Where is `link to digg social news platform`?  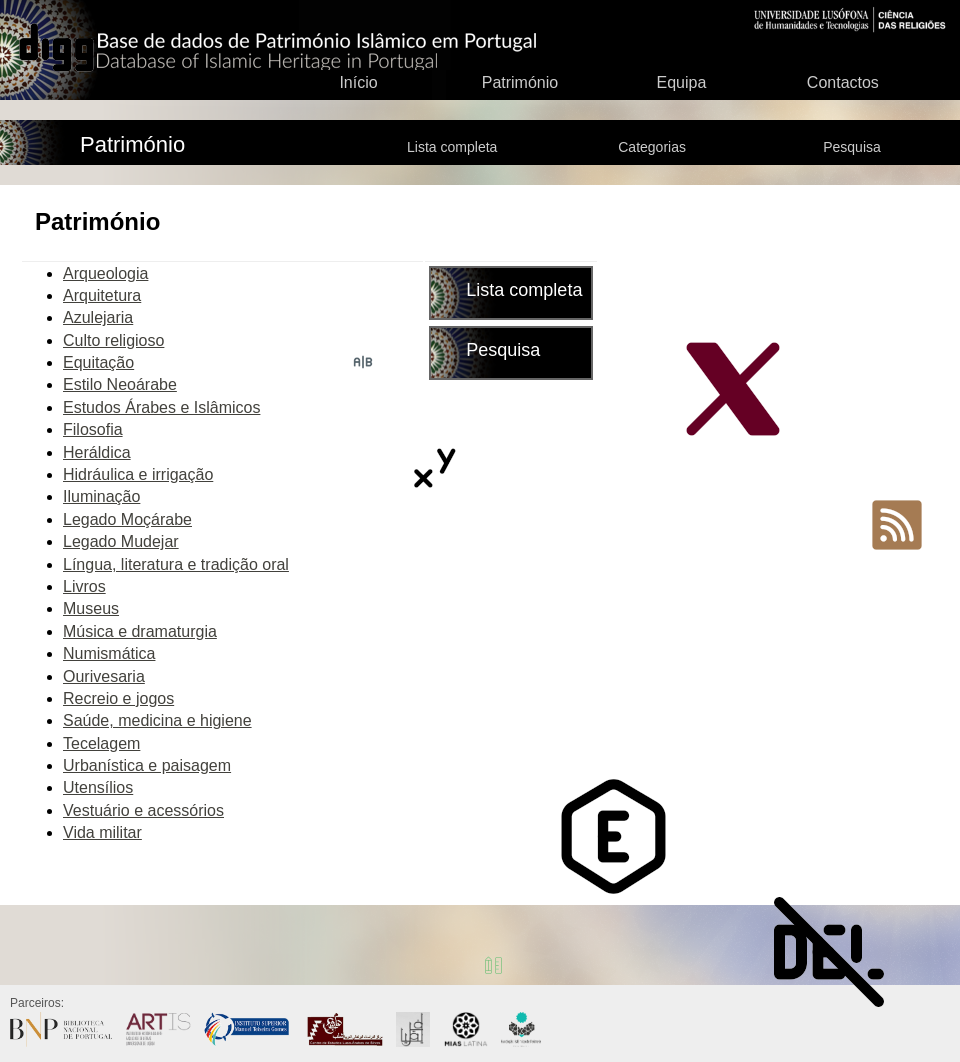
link to digg social news platform is located at coordinates (56, 45).